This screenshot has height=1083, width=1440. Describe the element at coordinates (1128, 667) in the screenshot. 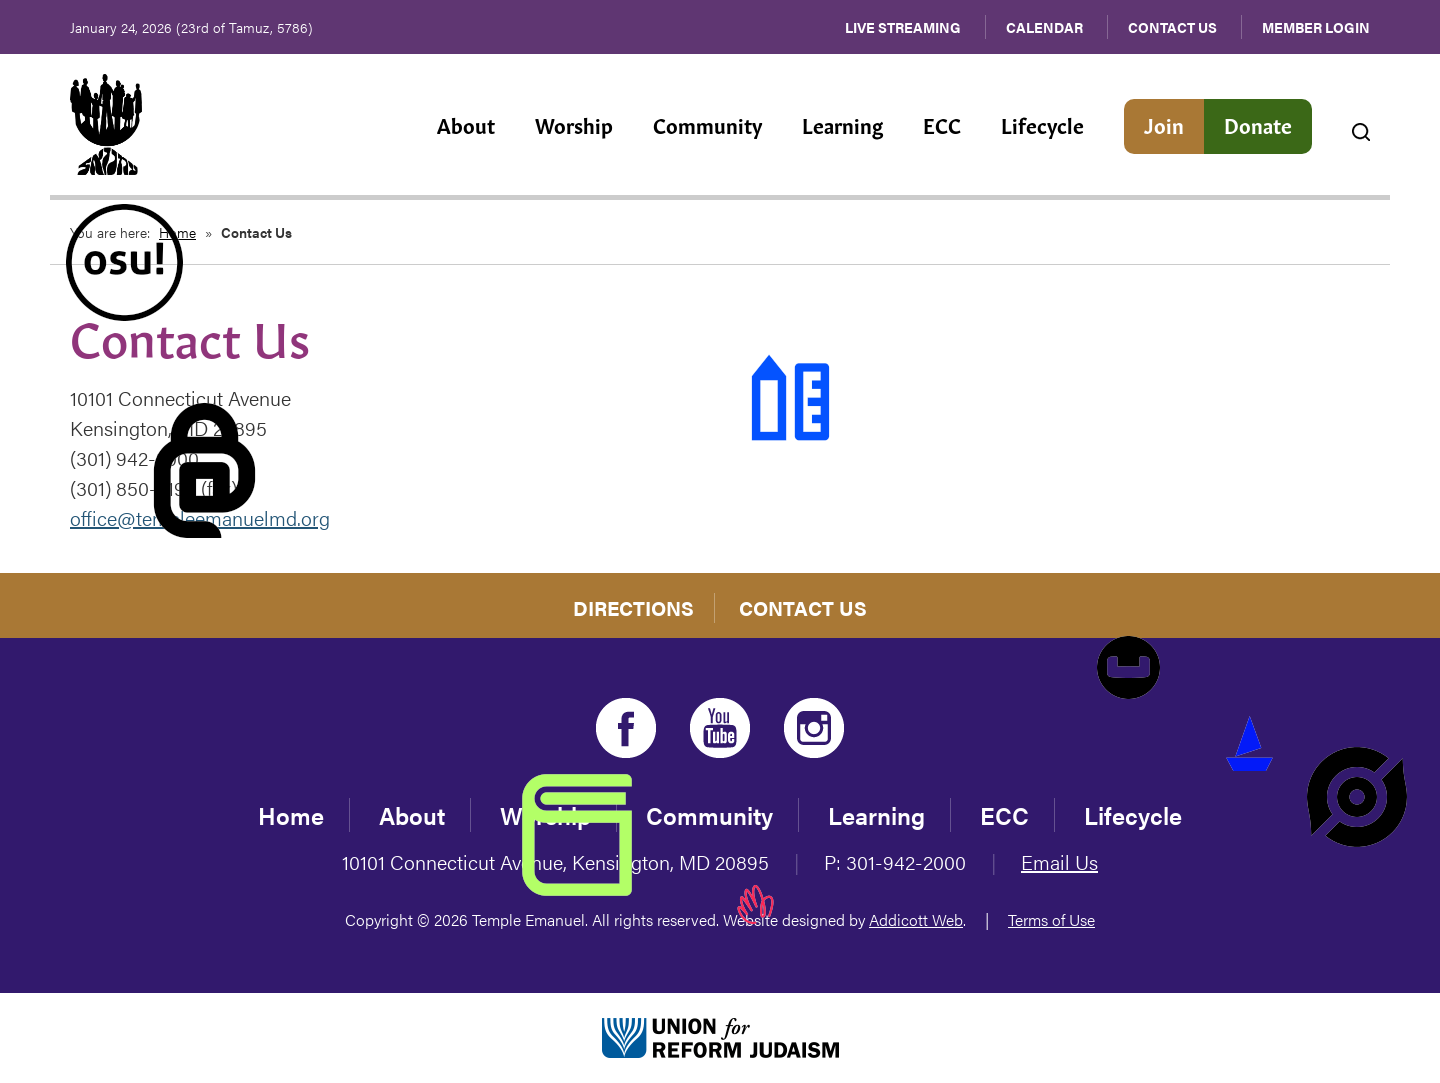

I see `couchbase database service logo` at that location.